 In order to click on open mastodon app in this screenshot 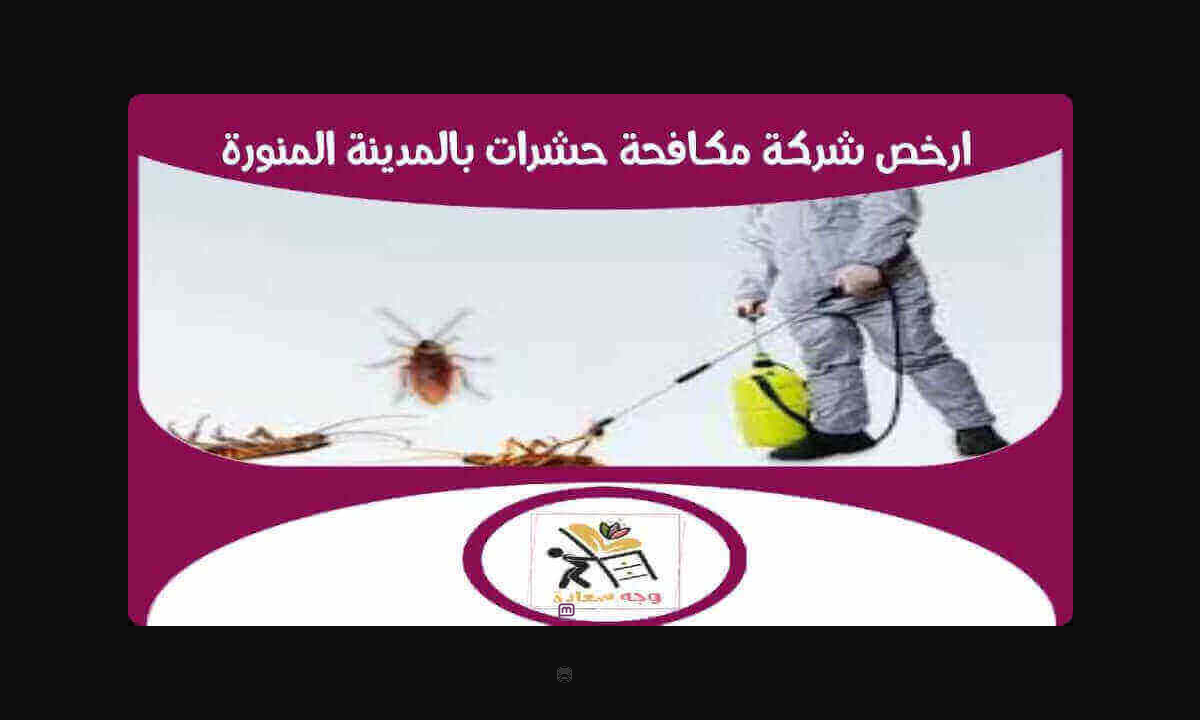, I will do `click(566, 611)`.